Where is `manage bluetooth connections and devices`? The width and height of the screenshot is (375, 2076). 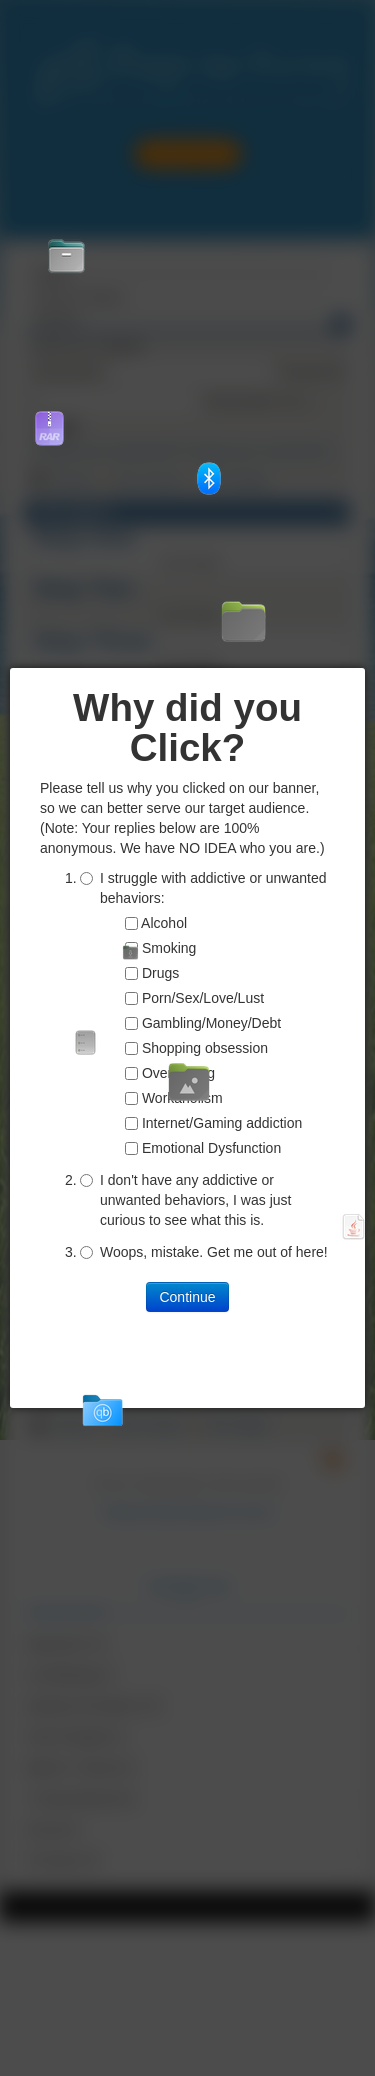
manage bluetooth connections and devices is located at coordinates (209, 478).